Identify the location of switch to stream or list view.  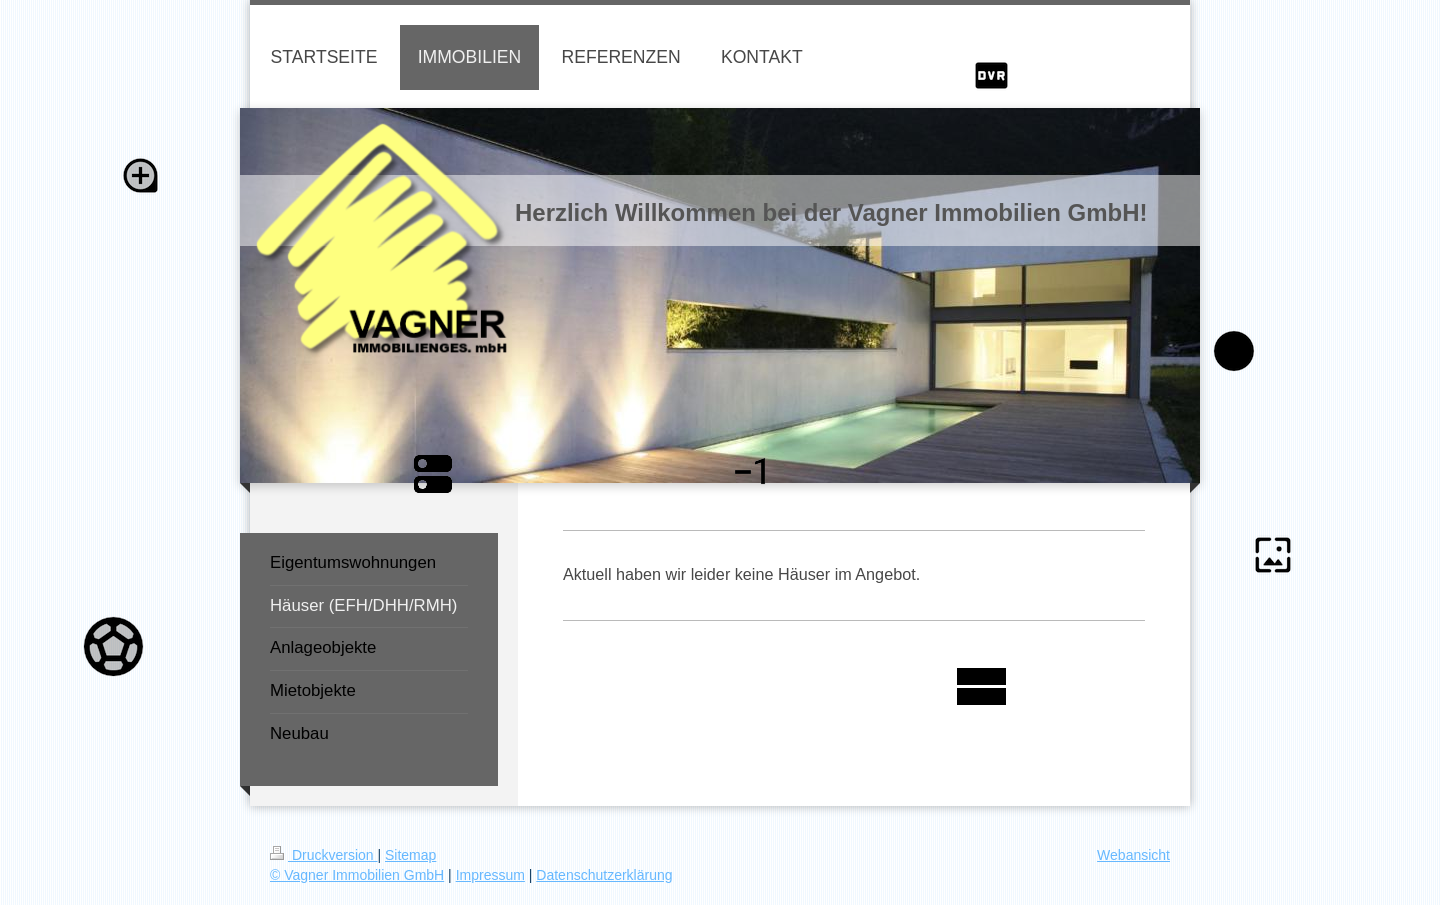
(980, 688).